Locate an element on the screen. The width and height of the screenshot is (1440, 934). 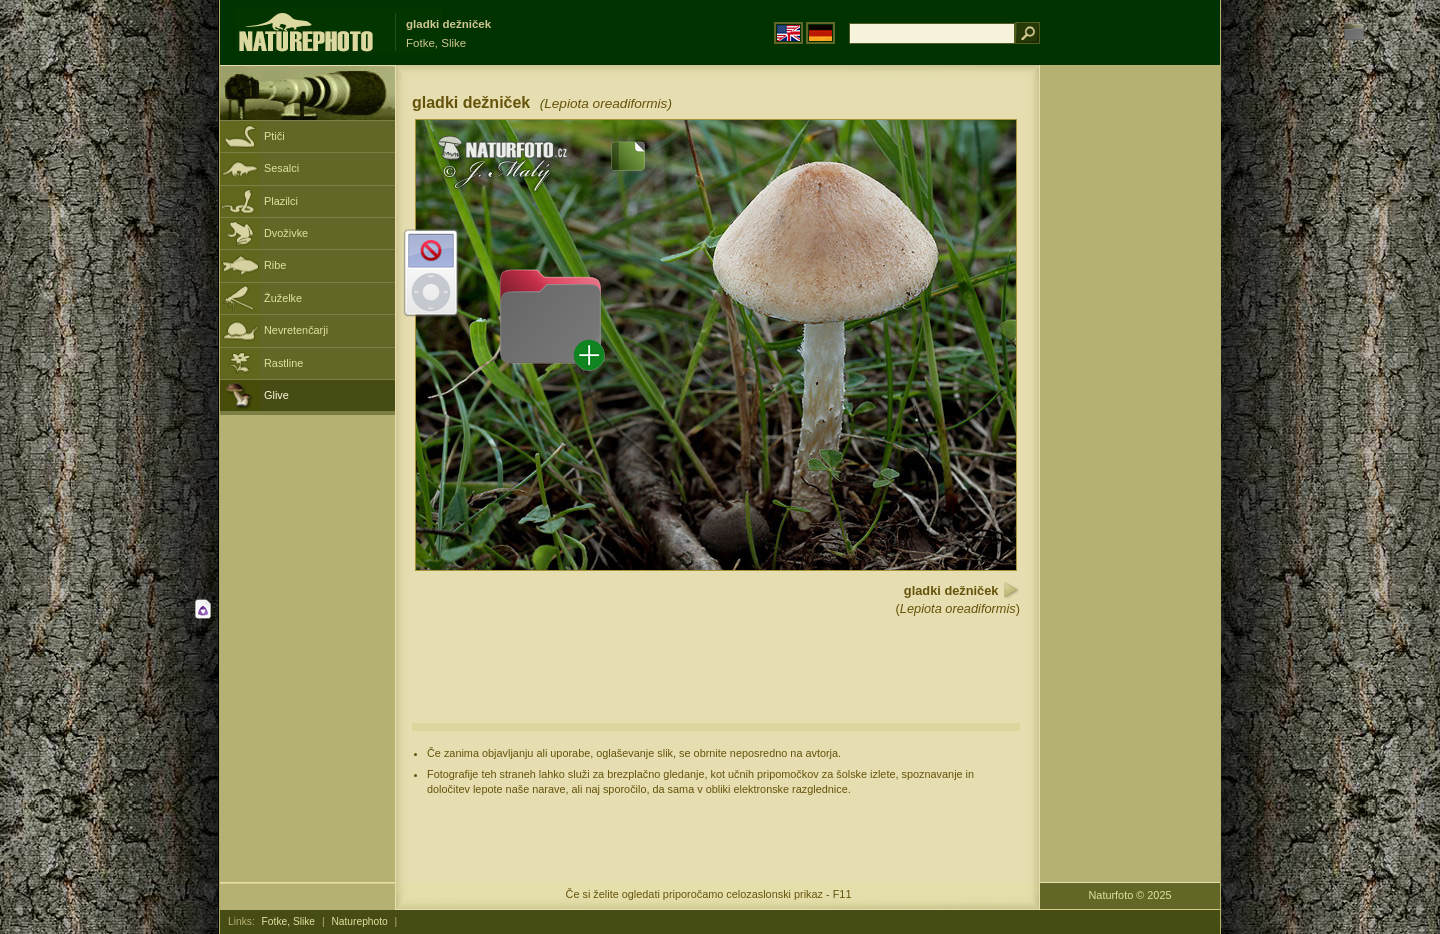
iPod device is unavailable or cannot be connected is located at coordinates (431, 273).